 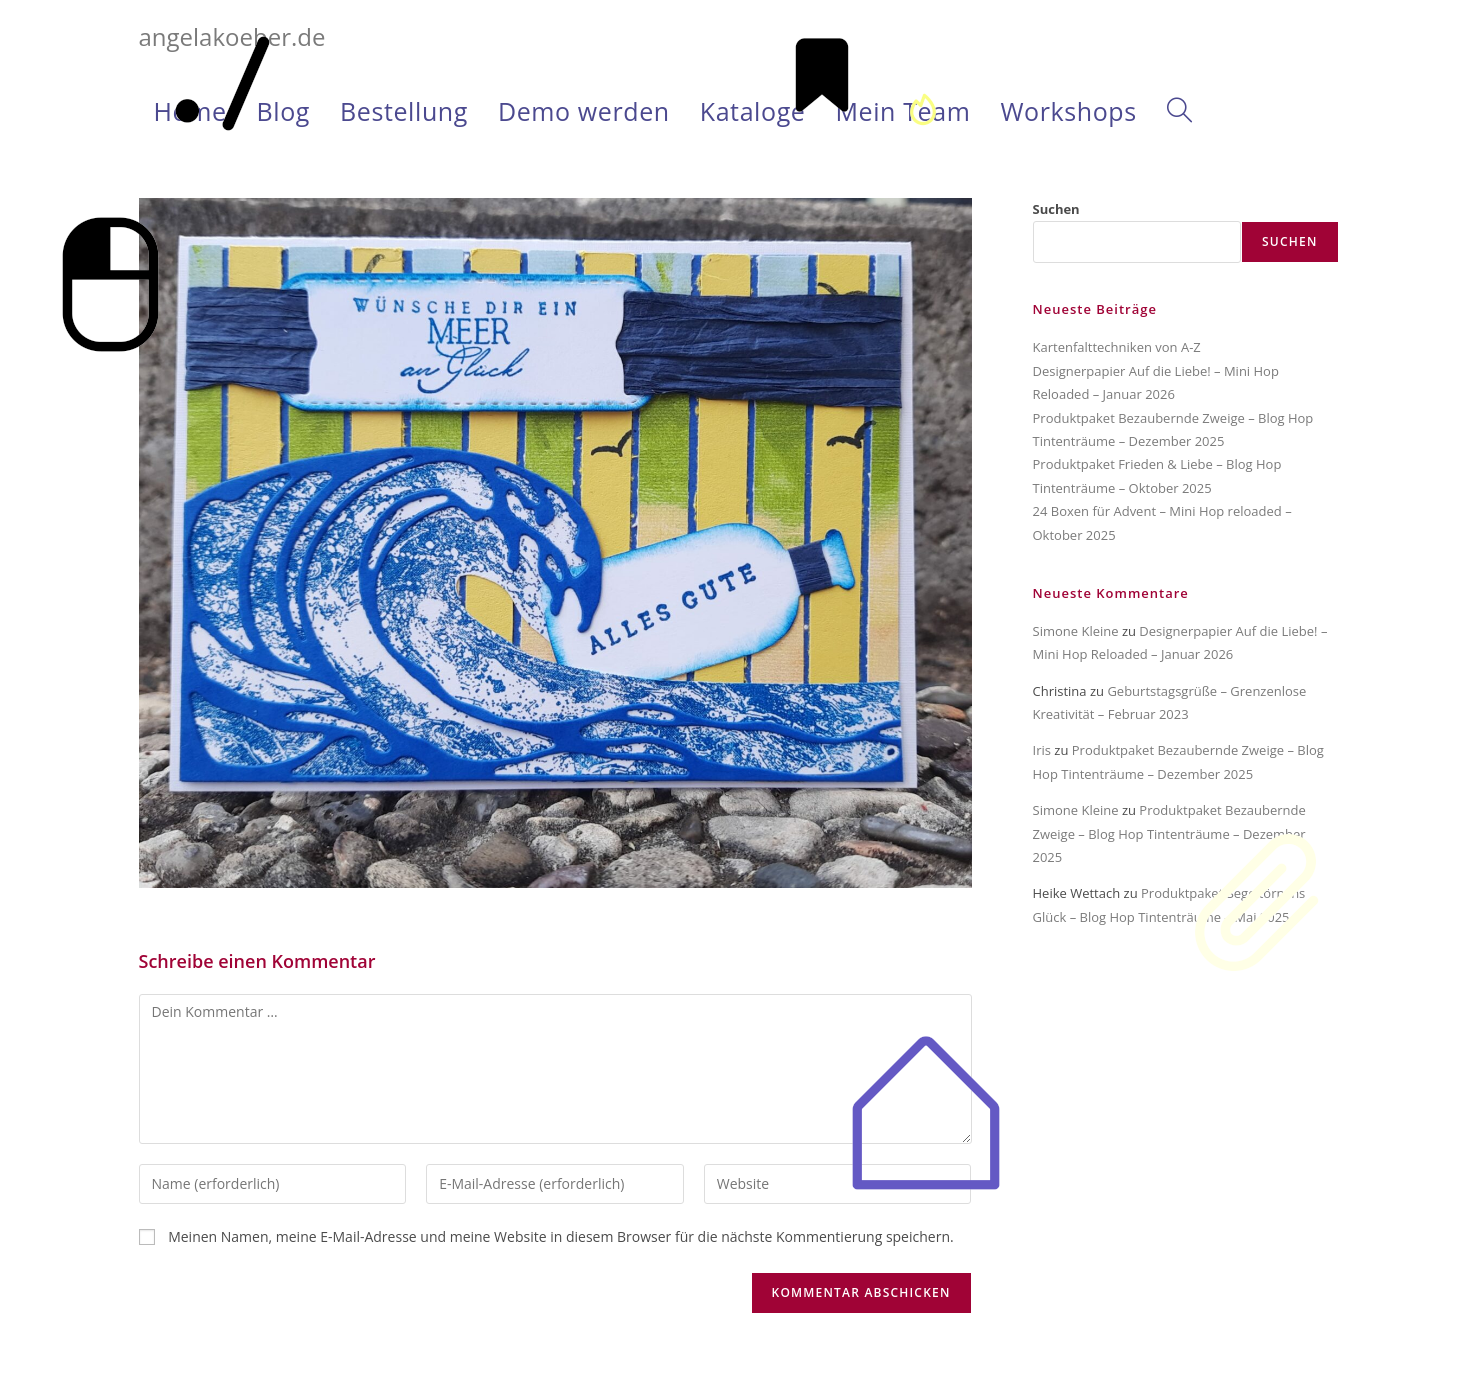 What do you see at coordinates (1254, 903) in the screenshot?
I see `attach a file to your message` at bounding box center [1254, 903].